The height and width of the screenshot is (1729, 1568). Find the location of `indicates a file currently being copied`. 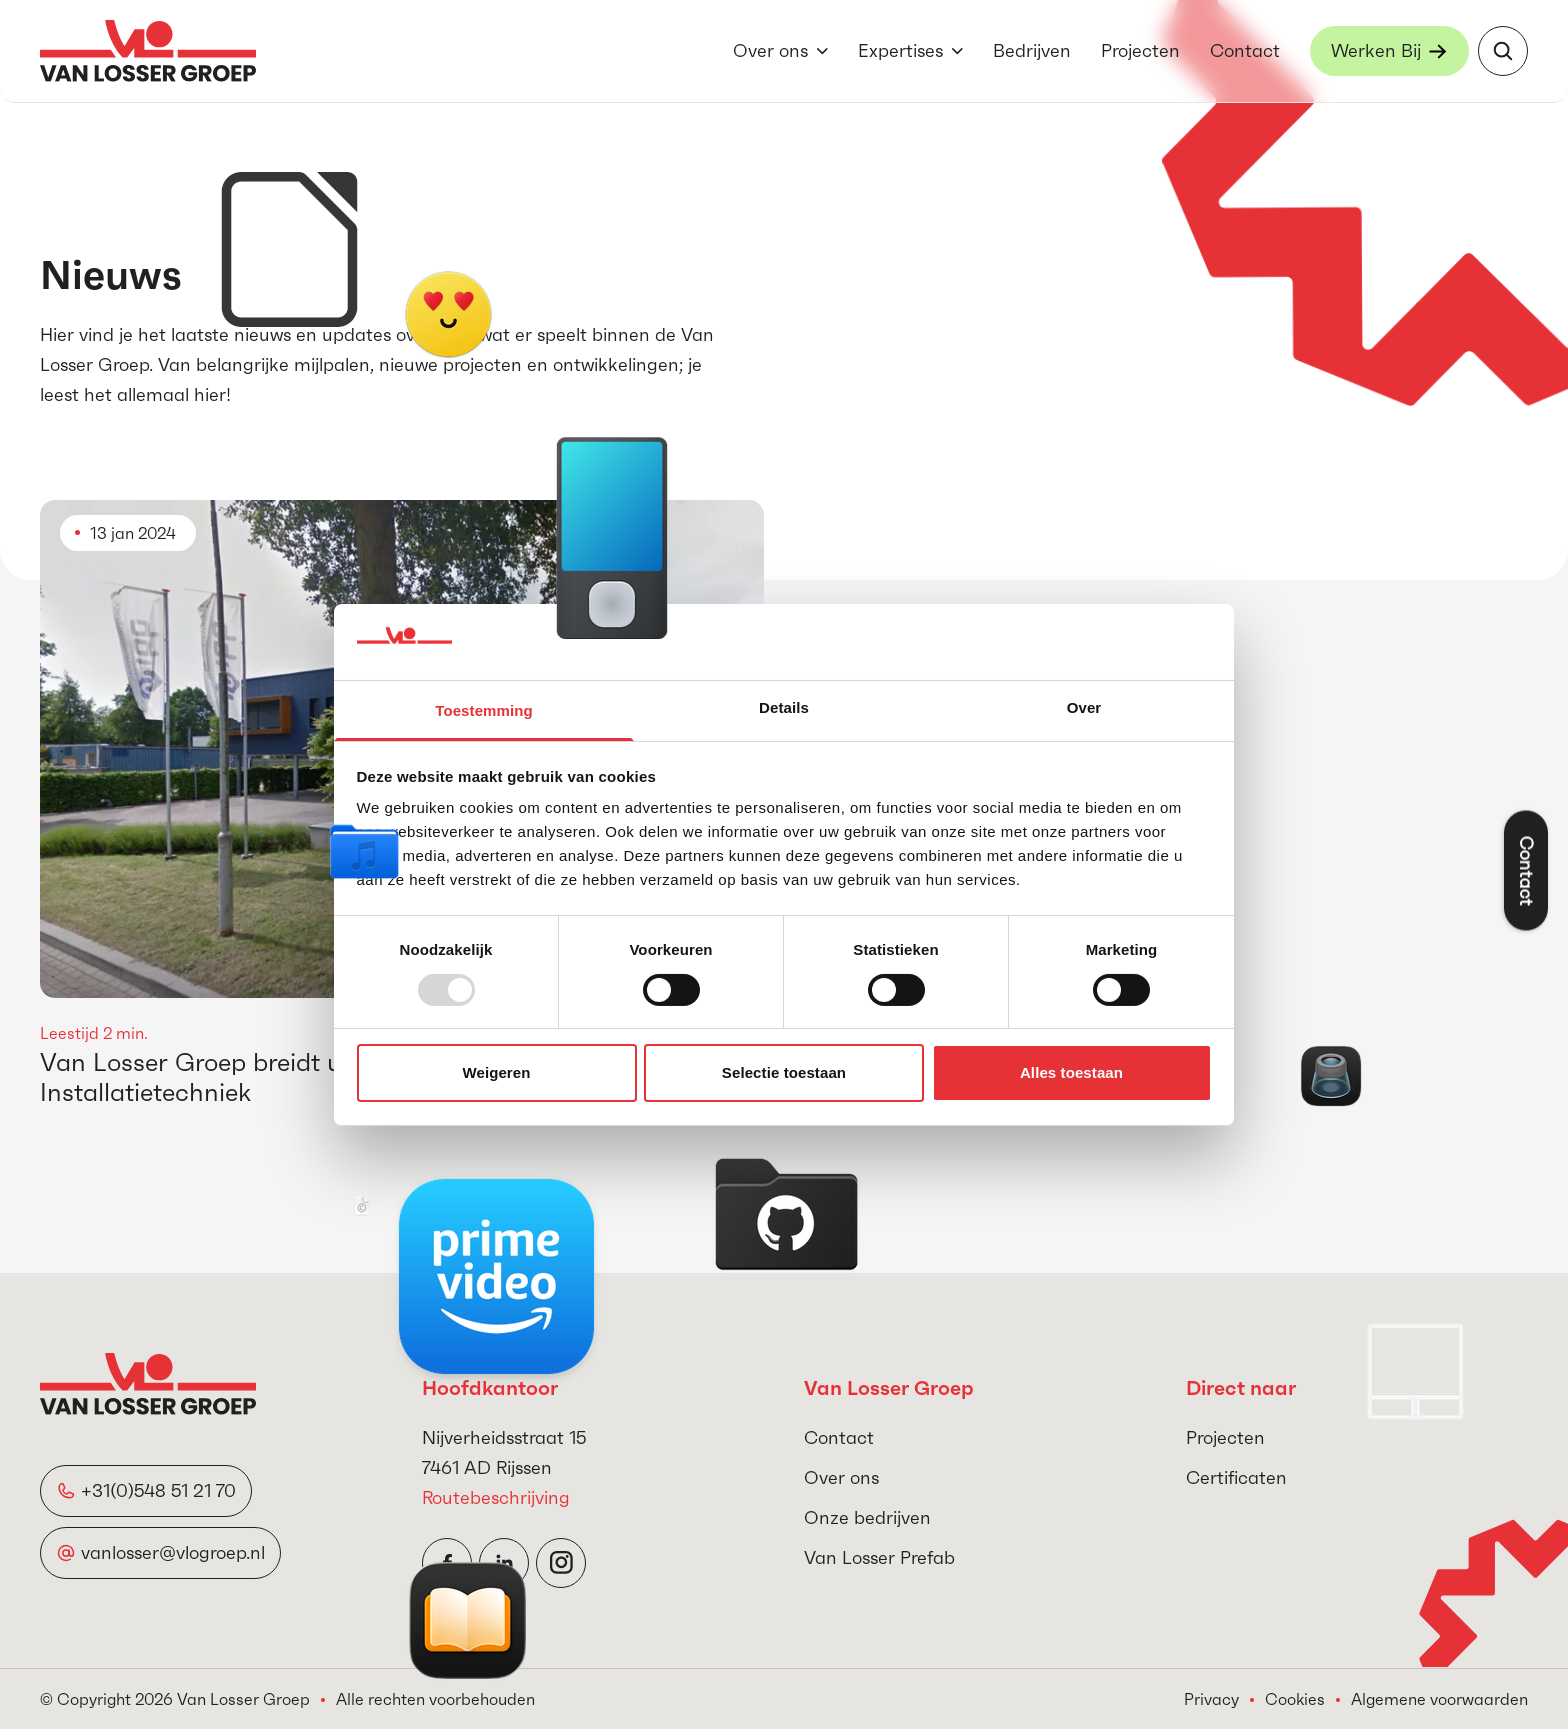

indicates a file currently being copied is located at coordinates (362, 1206).